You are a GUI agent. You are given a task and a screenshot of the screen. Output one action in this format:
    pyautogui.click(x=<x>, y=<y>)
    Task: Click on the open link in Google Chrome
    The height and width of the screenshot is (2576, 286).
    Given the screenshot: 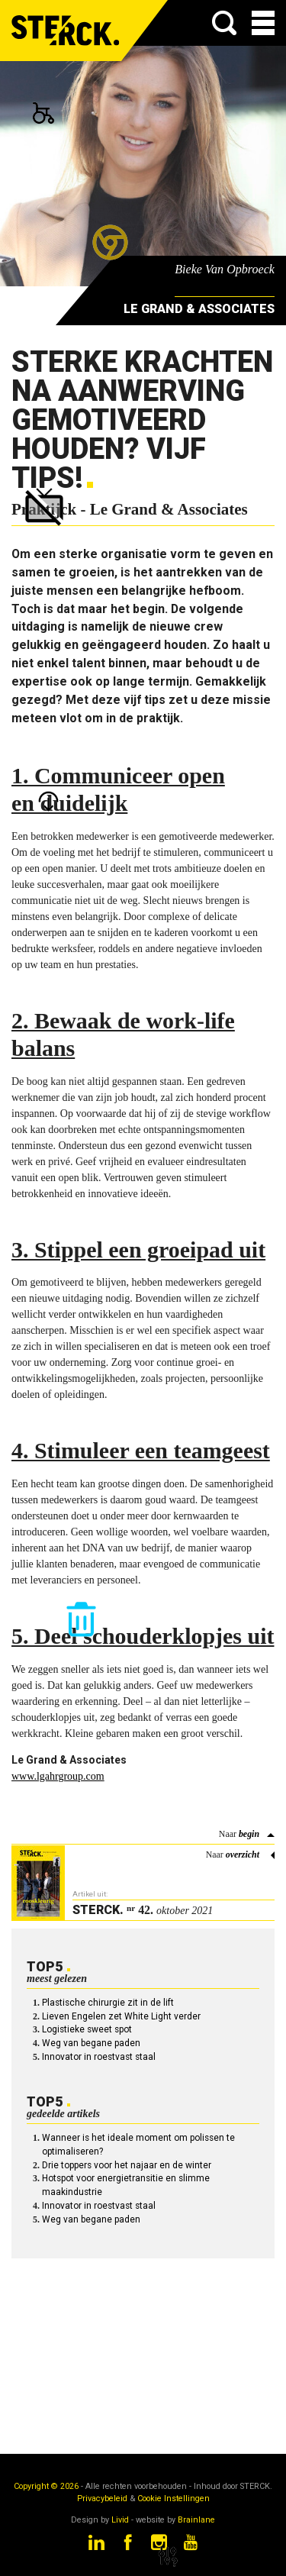 What is the action you would take?
    pyautogui.click(x=110, y=242)
    